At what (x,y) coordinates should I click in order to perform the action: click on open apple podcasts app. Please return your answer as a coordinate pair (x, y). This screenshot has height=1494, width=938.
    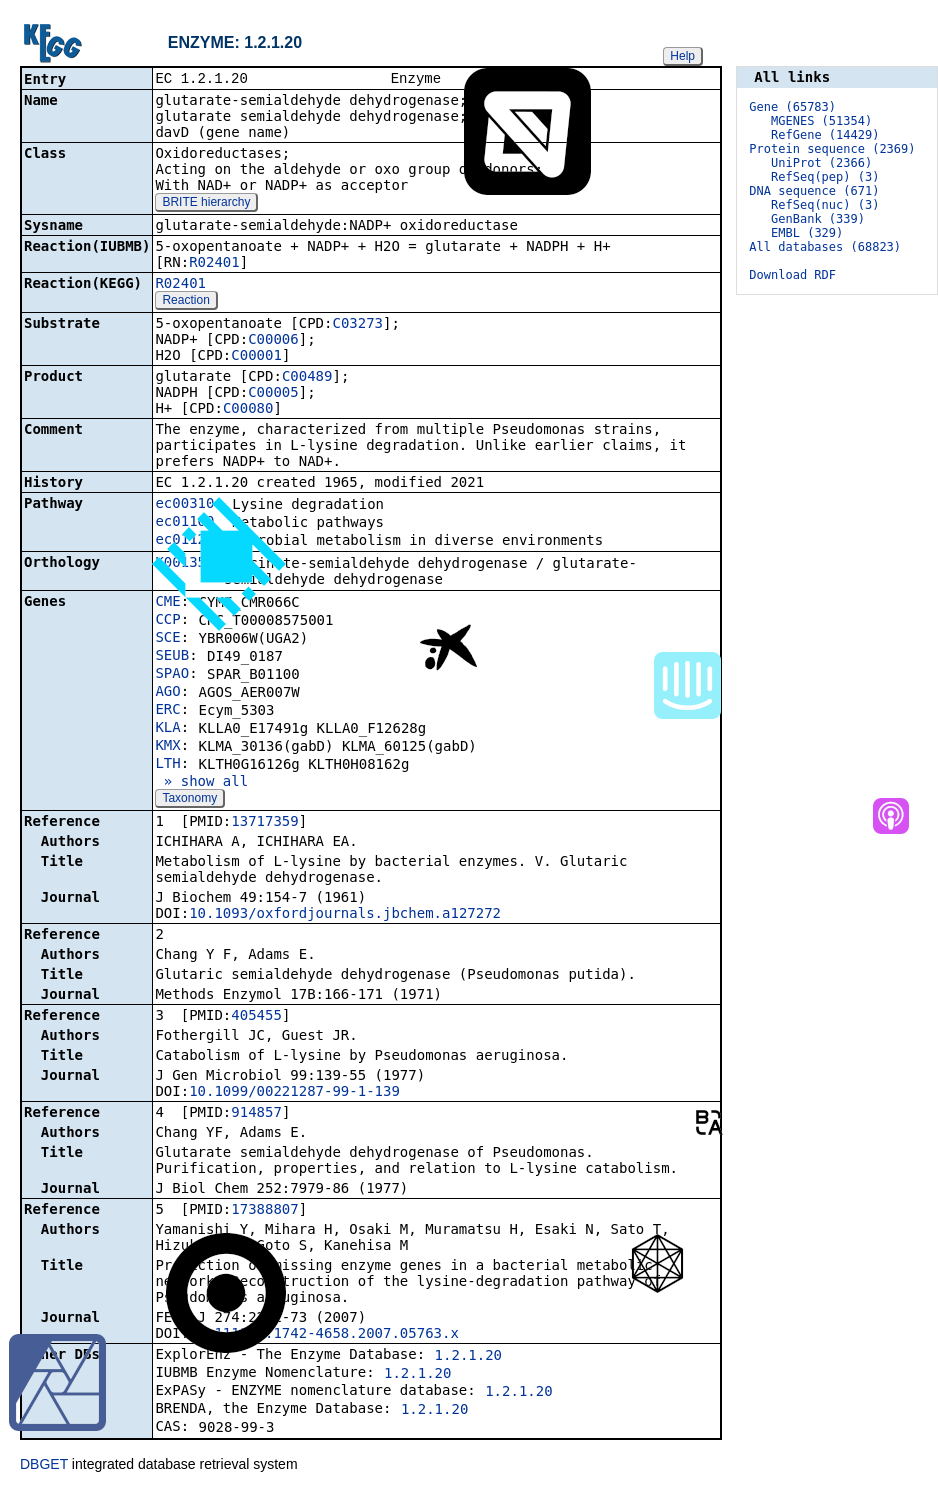
    Looking at the image, I should click on (891, 816).